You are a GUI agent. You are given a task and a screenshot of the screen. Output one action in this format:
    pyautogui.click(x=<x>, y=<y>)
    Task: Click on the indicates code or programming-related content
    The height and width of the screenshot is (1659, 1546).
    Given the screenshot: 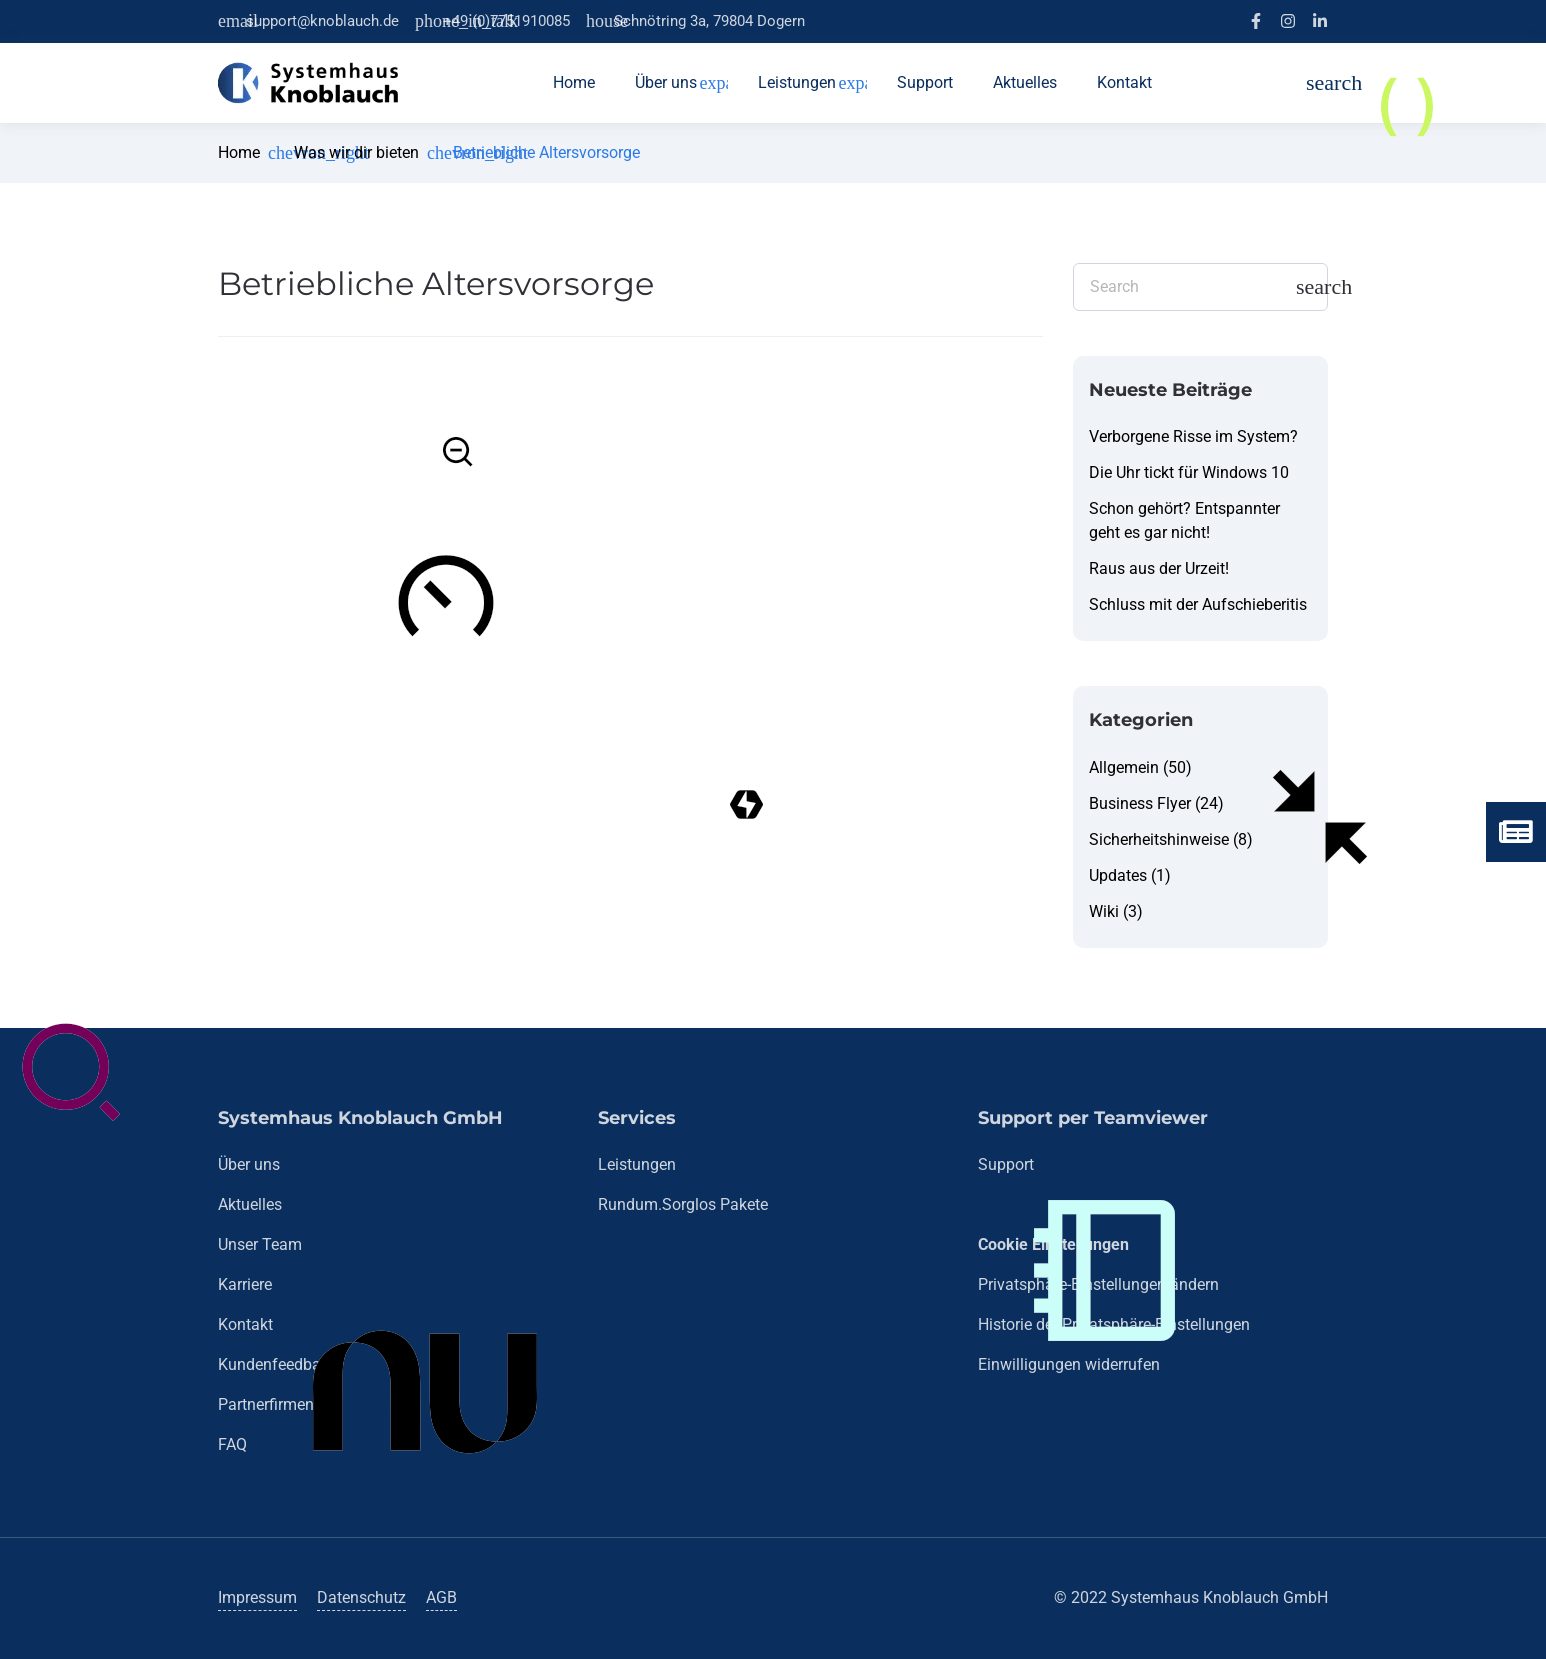 What is the action you would take?
    pyautogui.click(x=1407, y=107)
    